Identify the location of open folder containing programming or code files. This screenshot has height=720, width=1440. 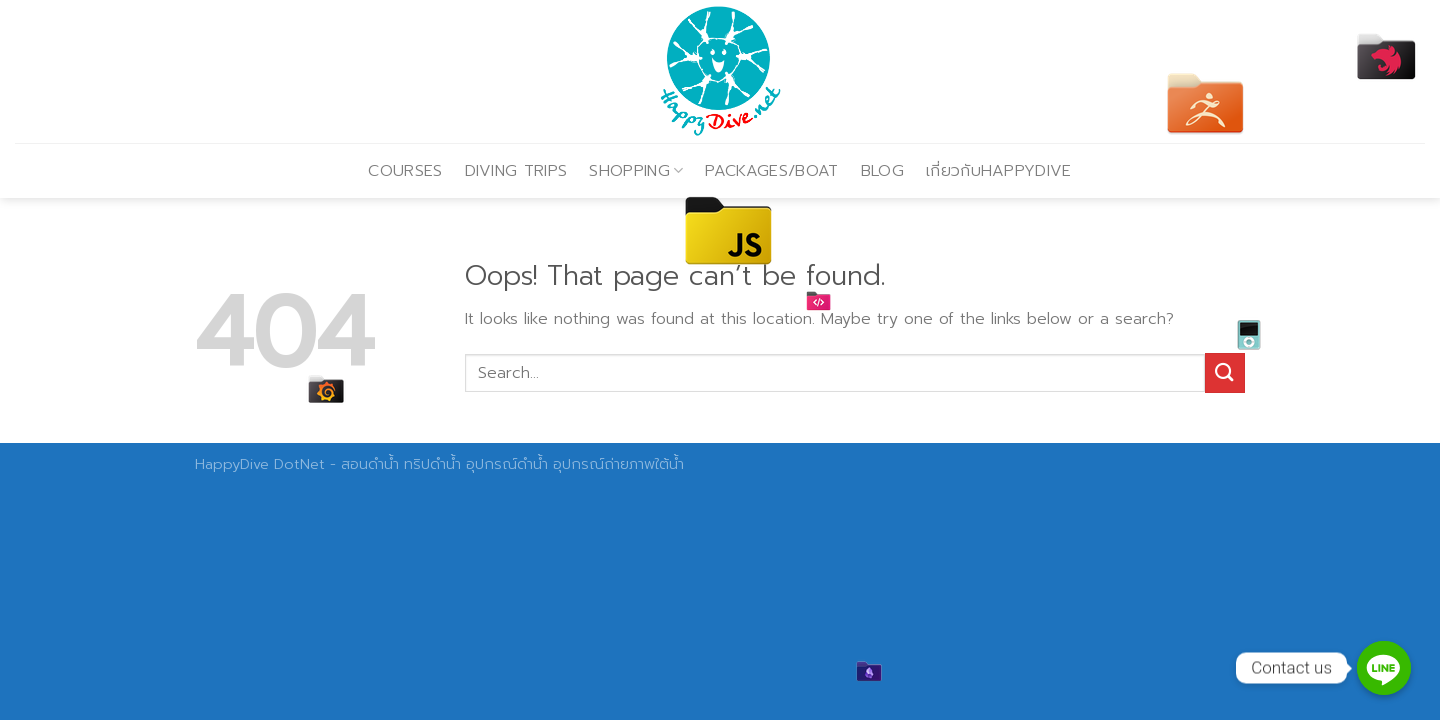
(818, 301).